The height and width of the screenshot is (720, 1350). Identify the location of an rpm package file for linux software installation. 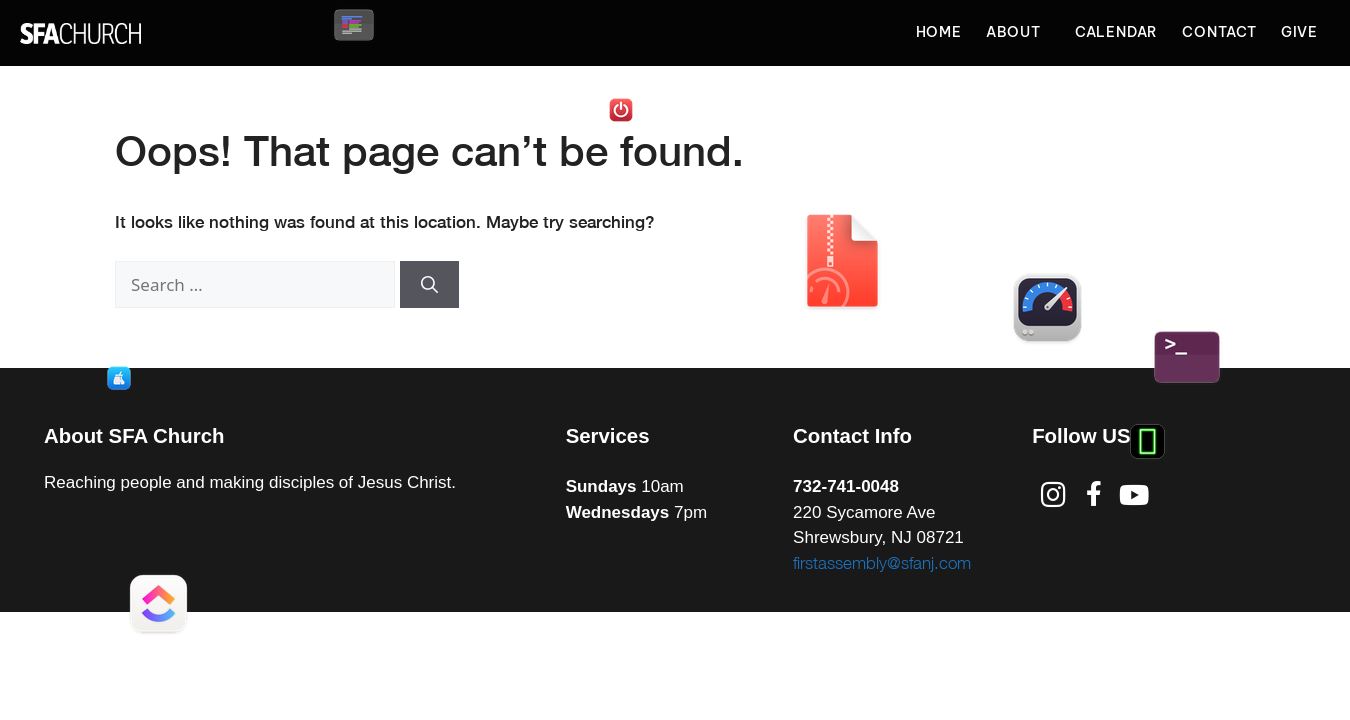
(842, 262).